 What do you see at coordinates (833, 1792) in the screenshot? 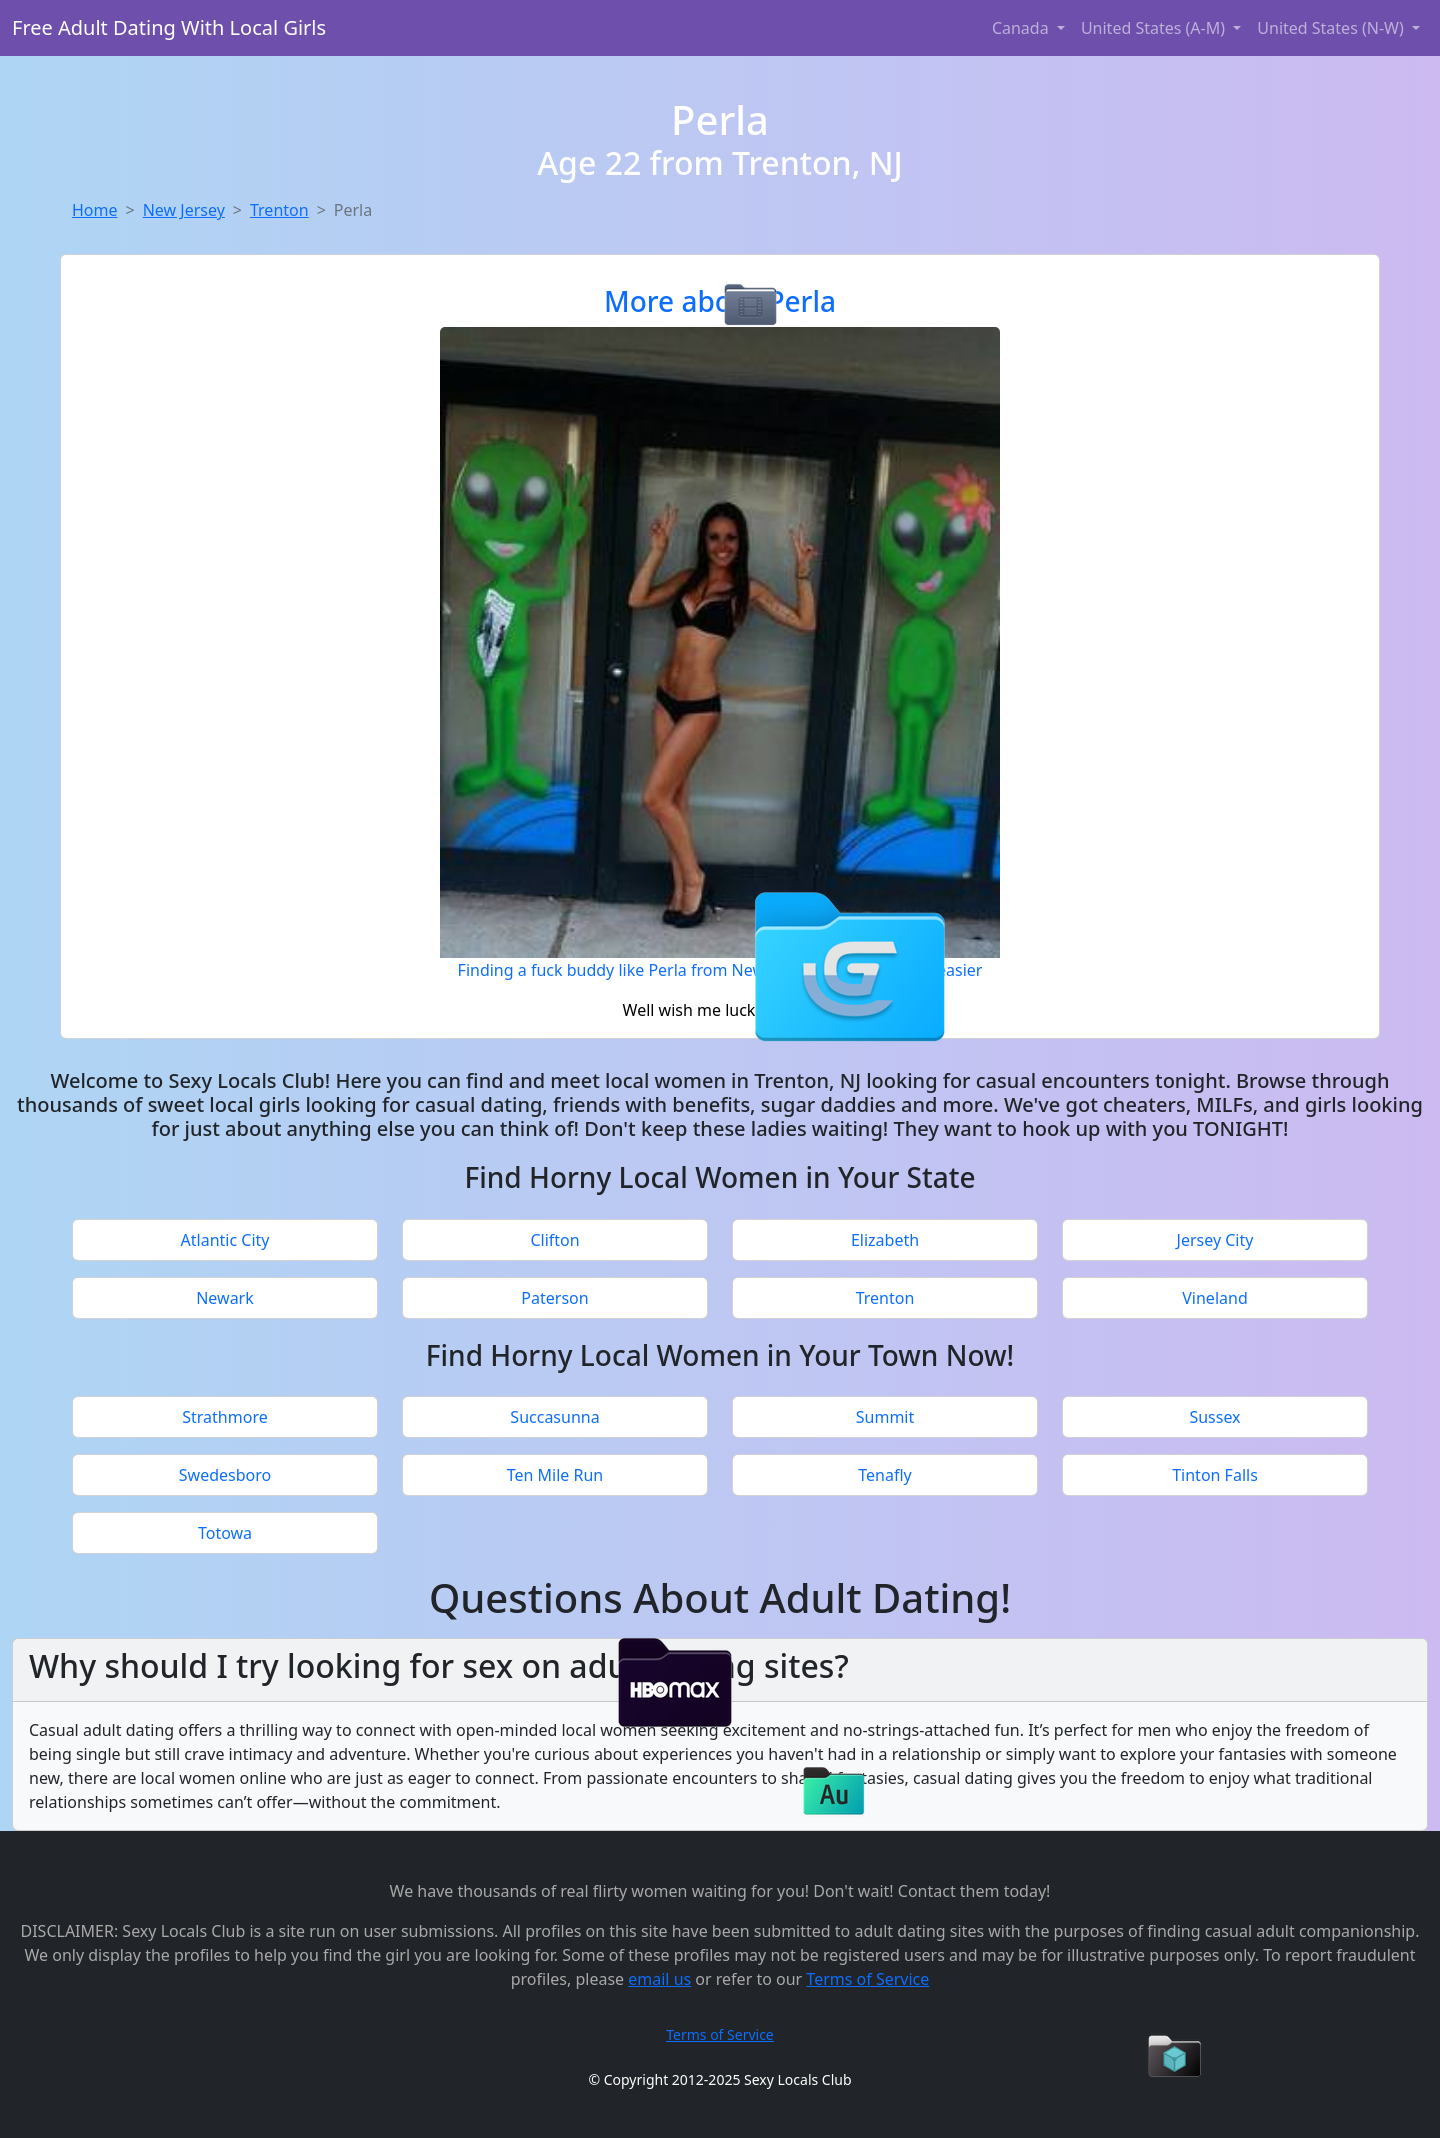
I see `open Adobe Audition project files folder` at bounding box center [833, 1792].